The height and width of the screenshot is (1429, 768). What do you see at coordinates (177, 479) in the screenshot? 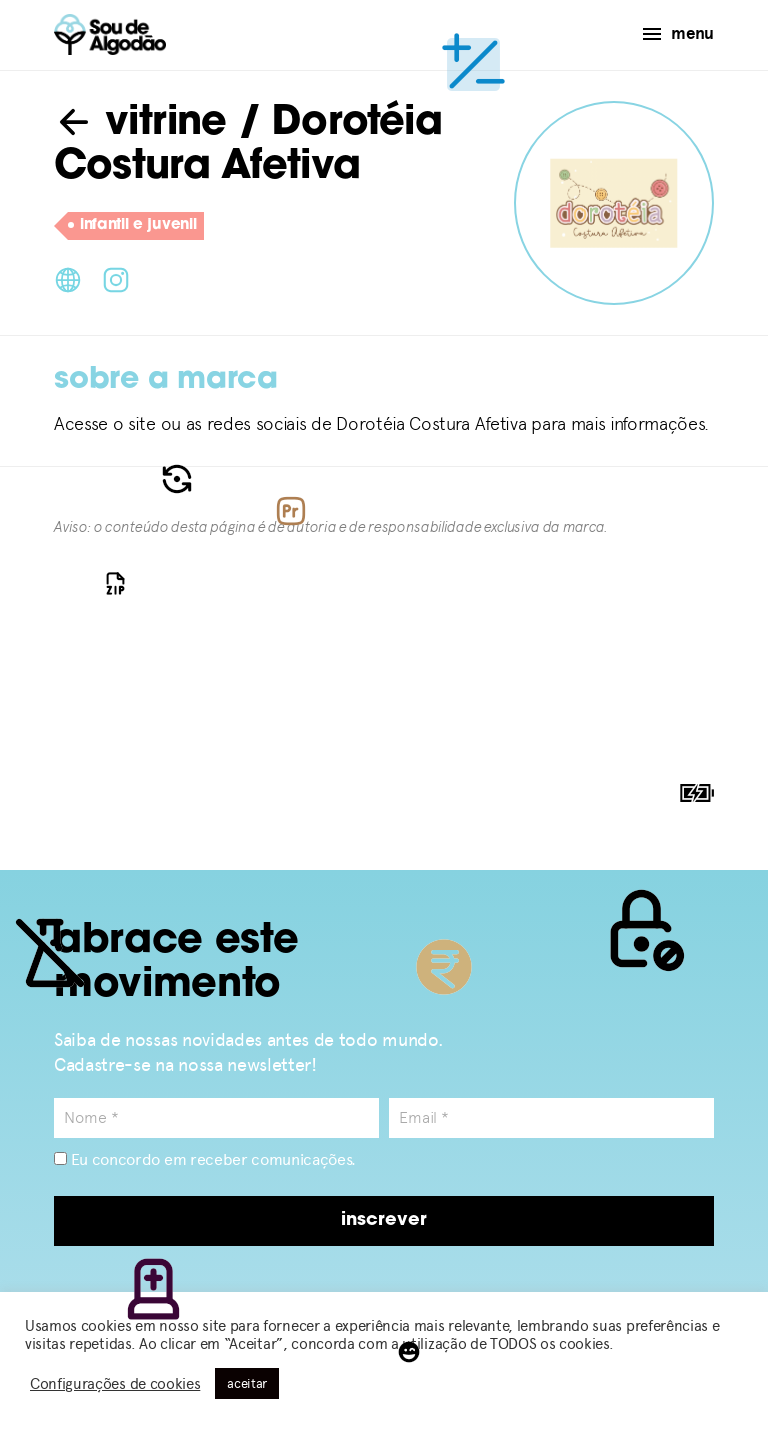
I see `refresh or sync data` at bounding box center [177, 479].